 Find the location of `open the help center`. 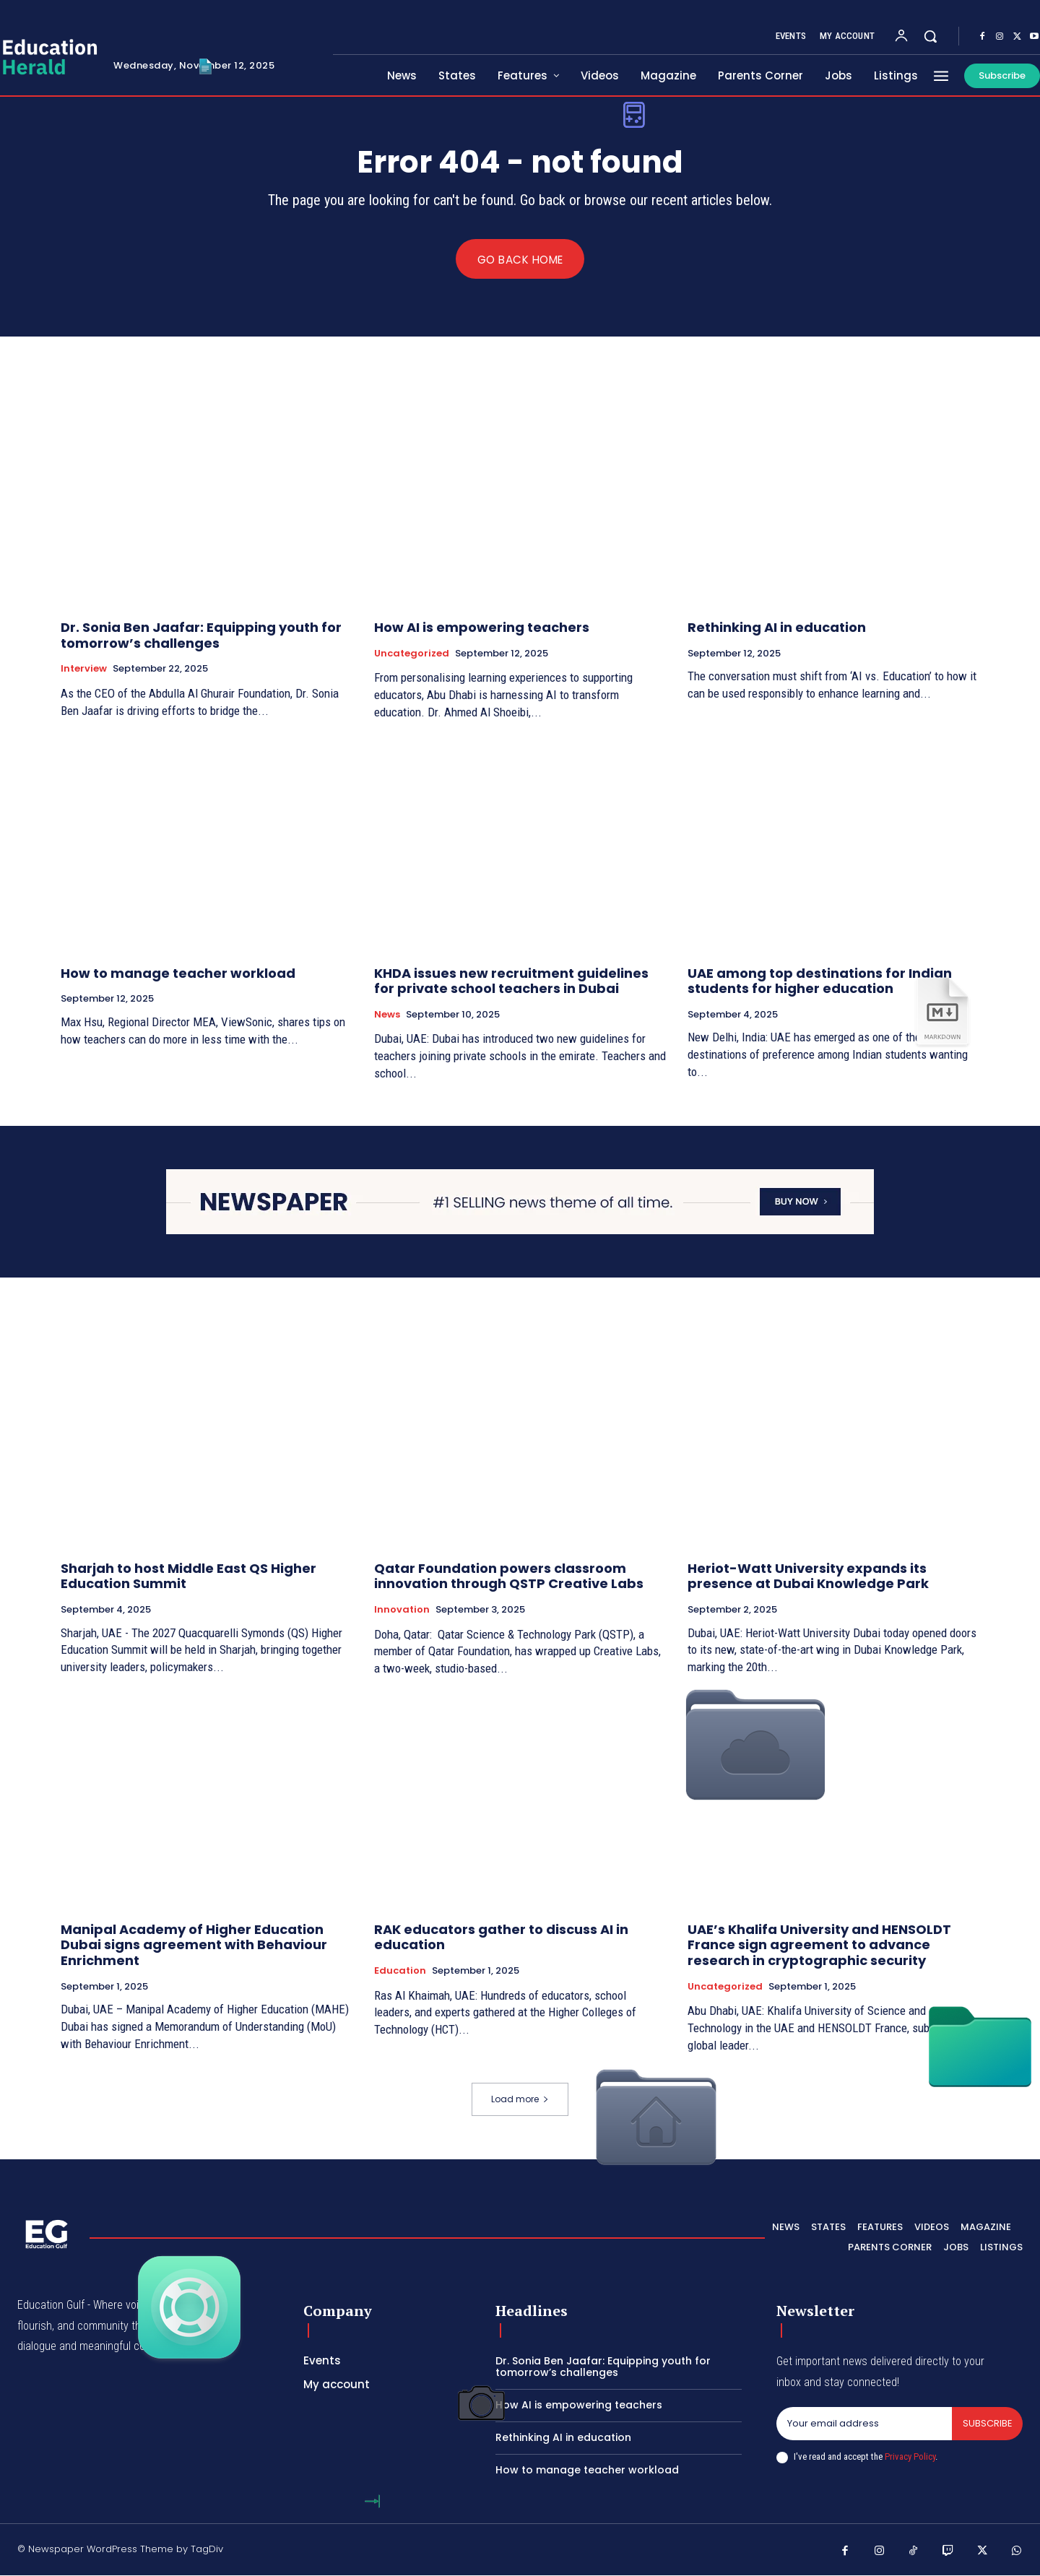

open the help center is located at coordinates (189, 2307).